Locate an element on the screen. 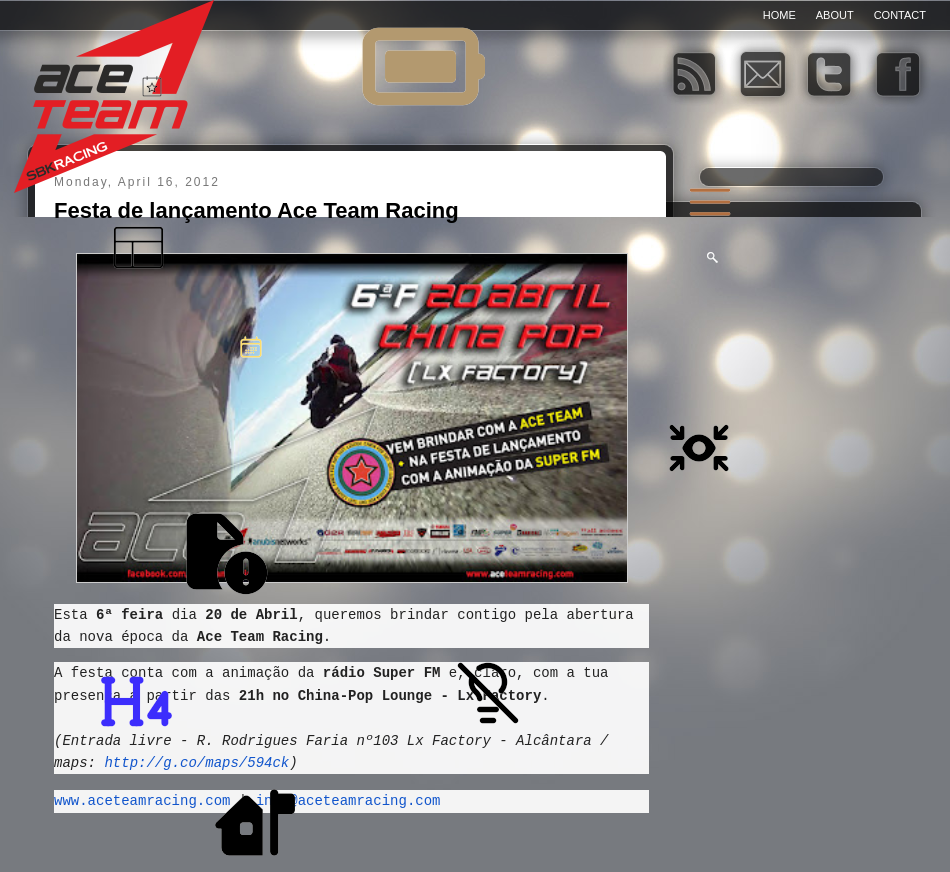 This screenshot has width=950, height=872. view calendar with scheduled events is located at coordinates (251, 347).